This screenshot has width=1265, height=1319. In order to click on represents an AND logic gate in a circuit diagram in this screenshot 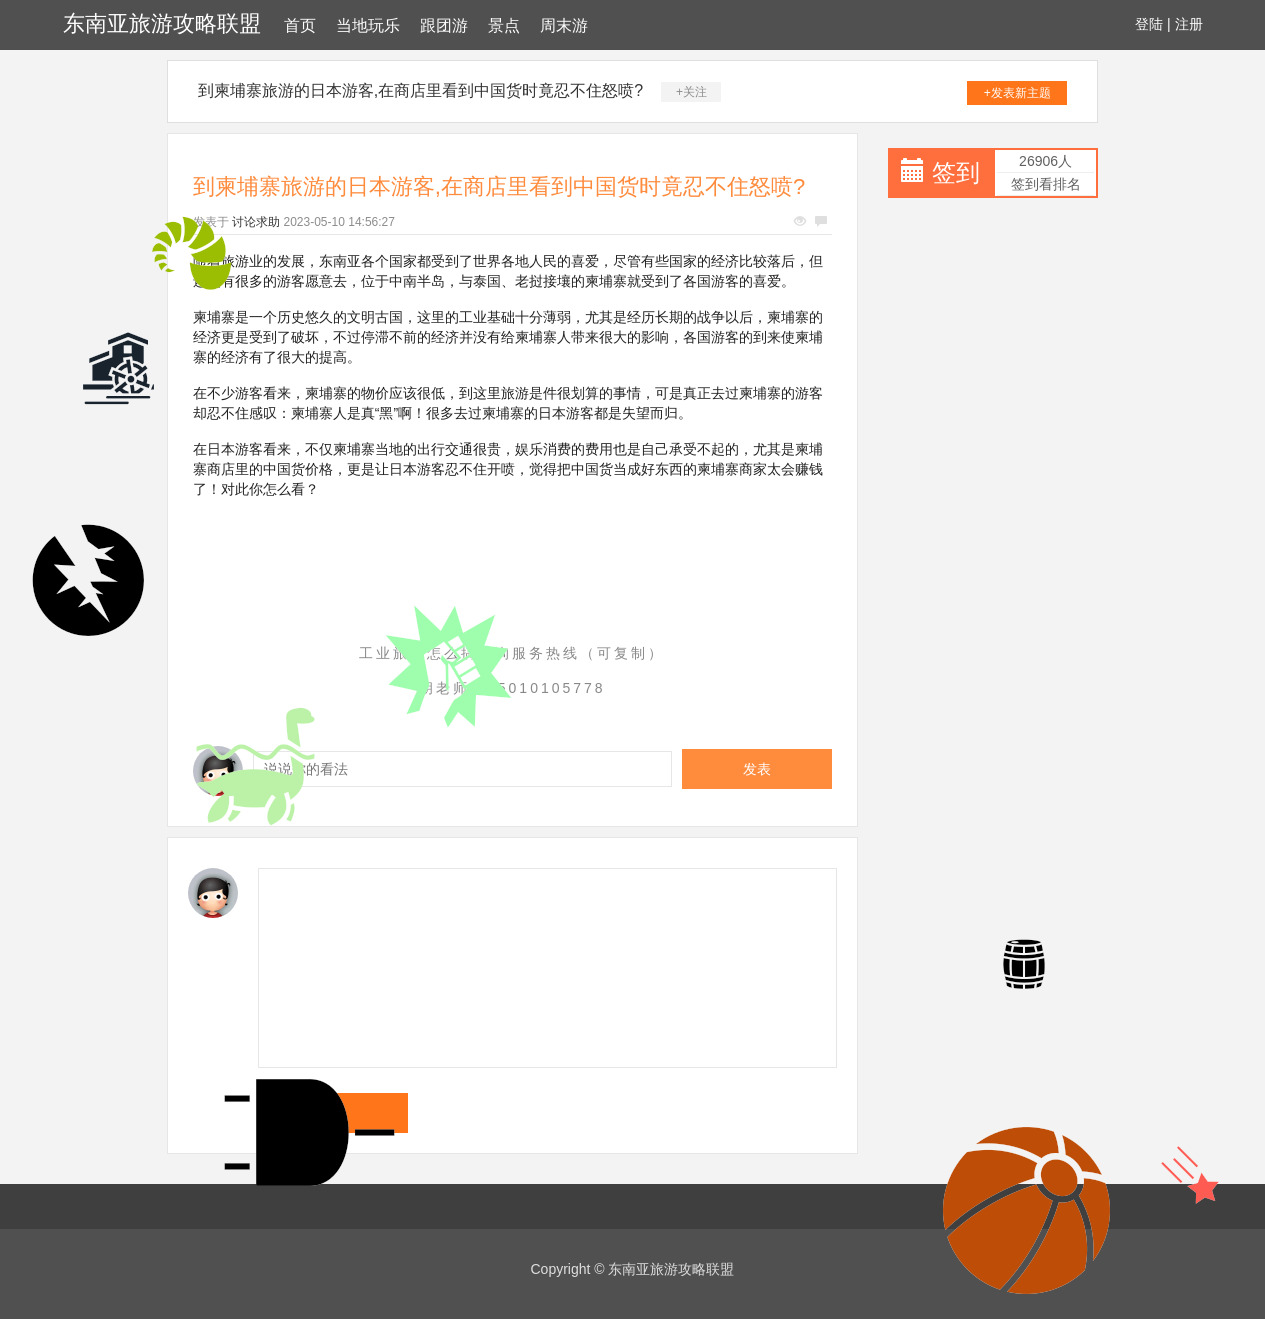, I will do `click(309, 1132)`.